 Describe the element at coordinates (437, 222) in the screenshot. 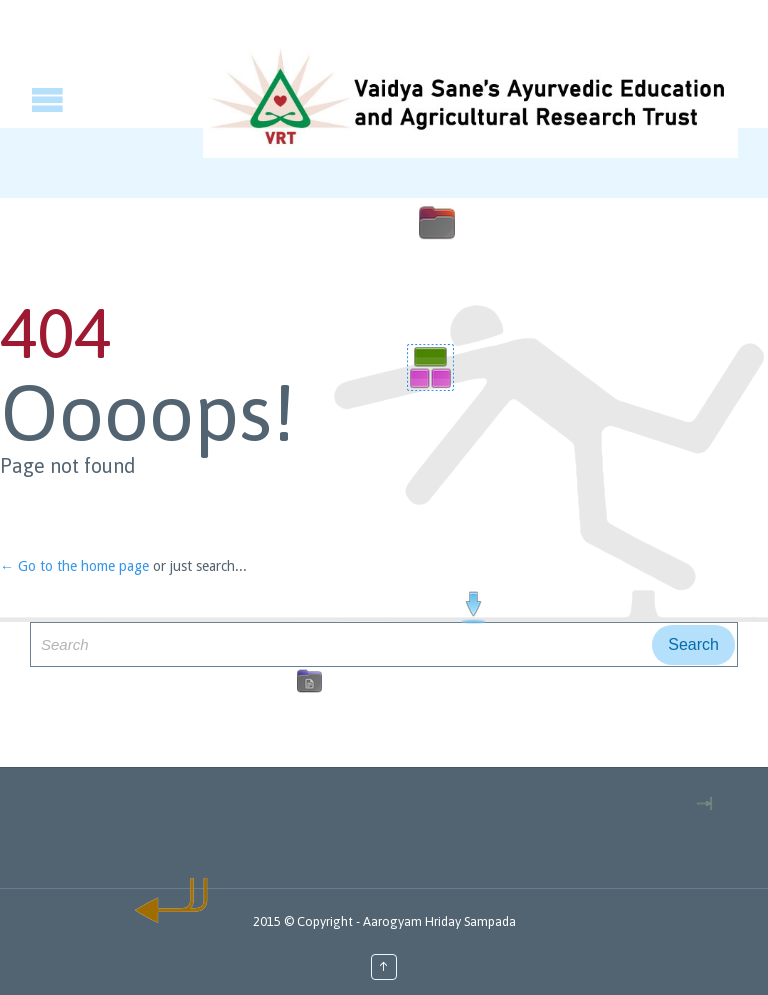

I see `indicates a folder is ready to accept a dragged item` at that location.